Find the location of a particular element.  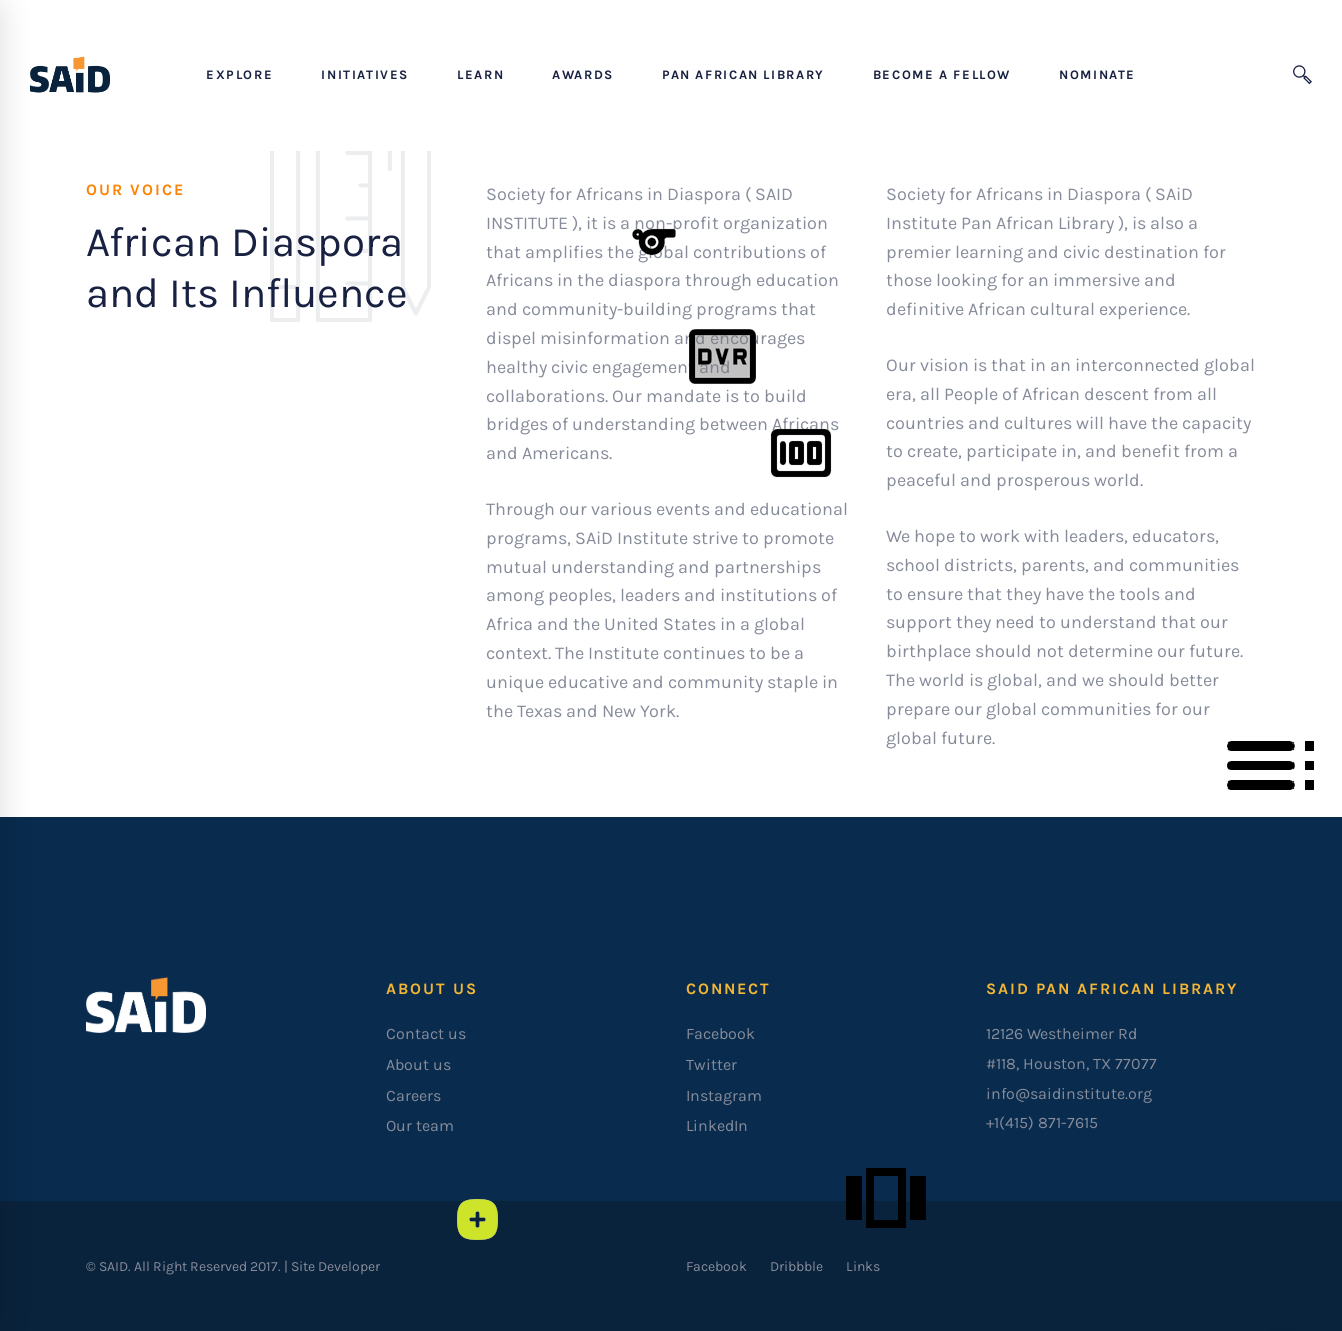

view table of contents is located at coordinates (1270, 765).